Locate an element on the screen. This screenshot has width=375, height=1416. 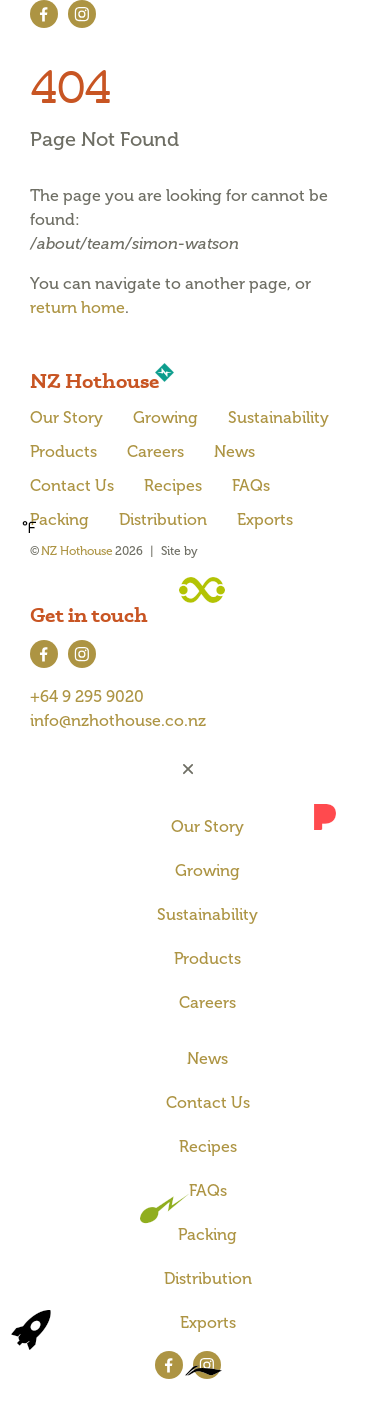
normalize.css library logo is located at coordinates (164, 372).